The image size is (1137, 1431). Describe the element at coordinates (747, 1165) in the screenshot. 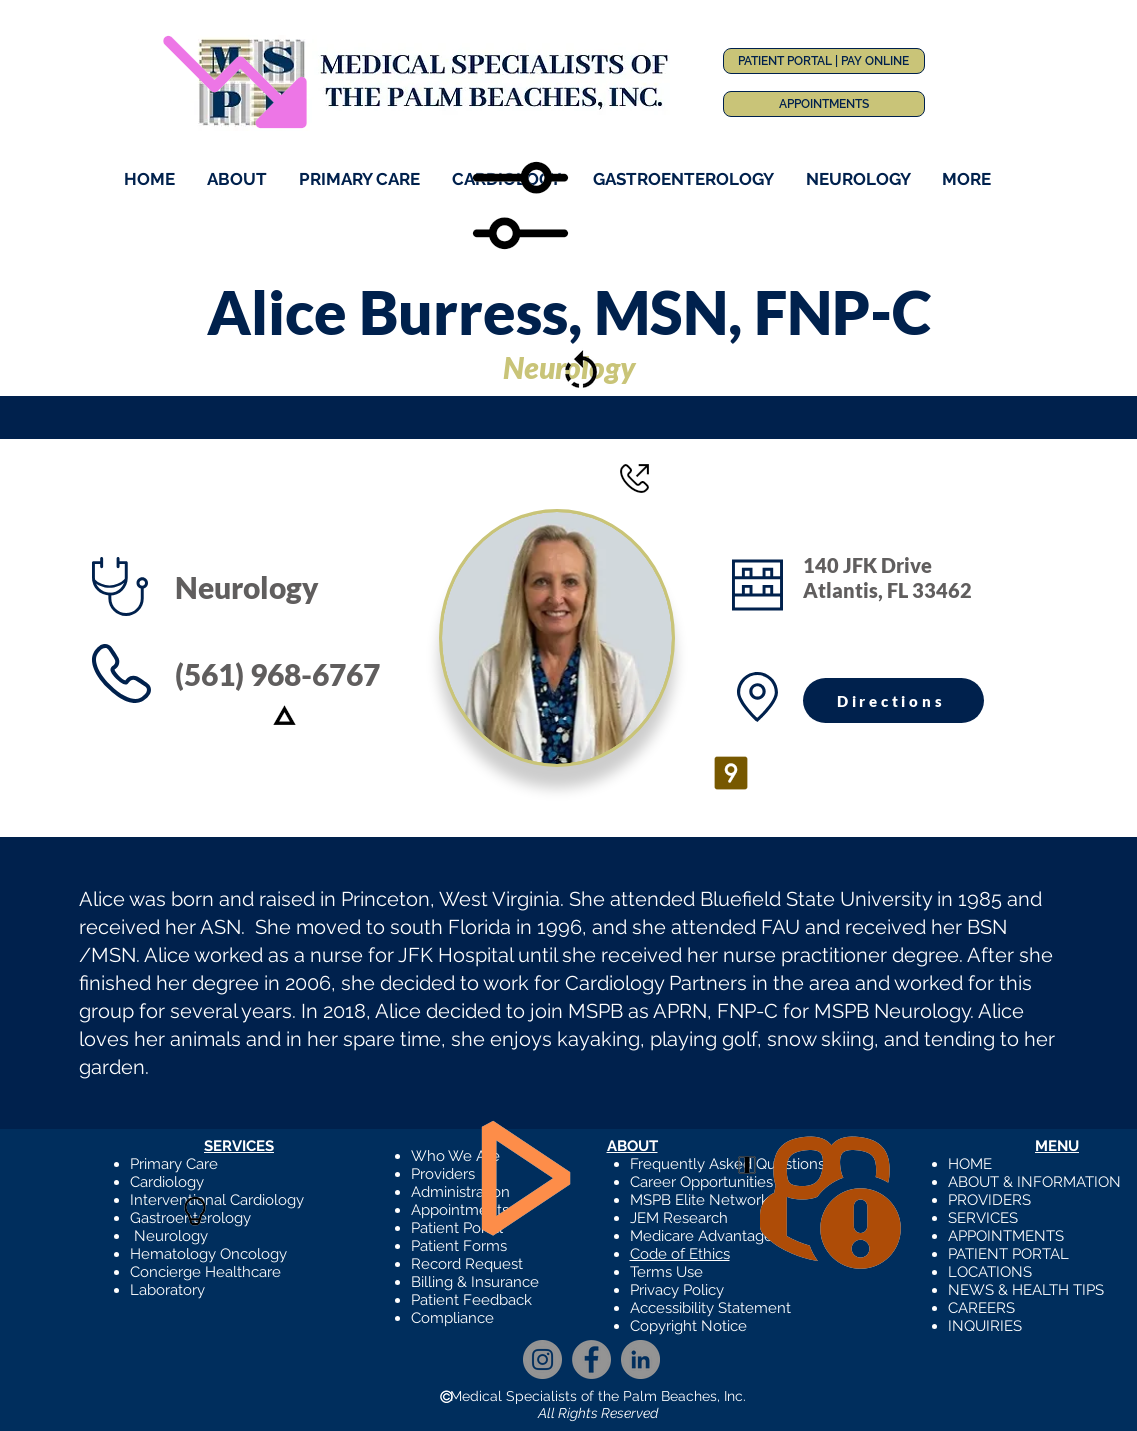

I see `switch to centered layout view` at that location.